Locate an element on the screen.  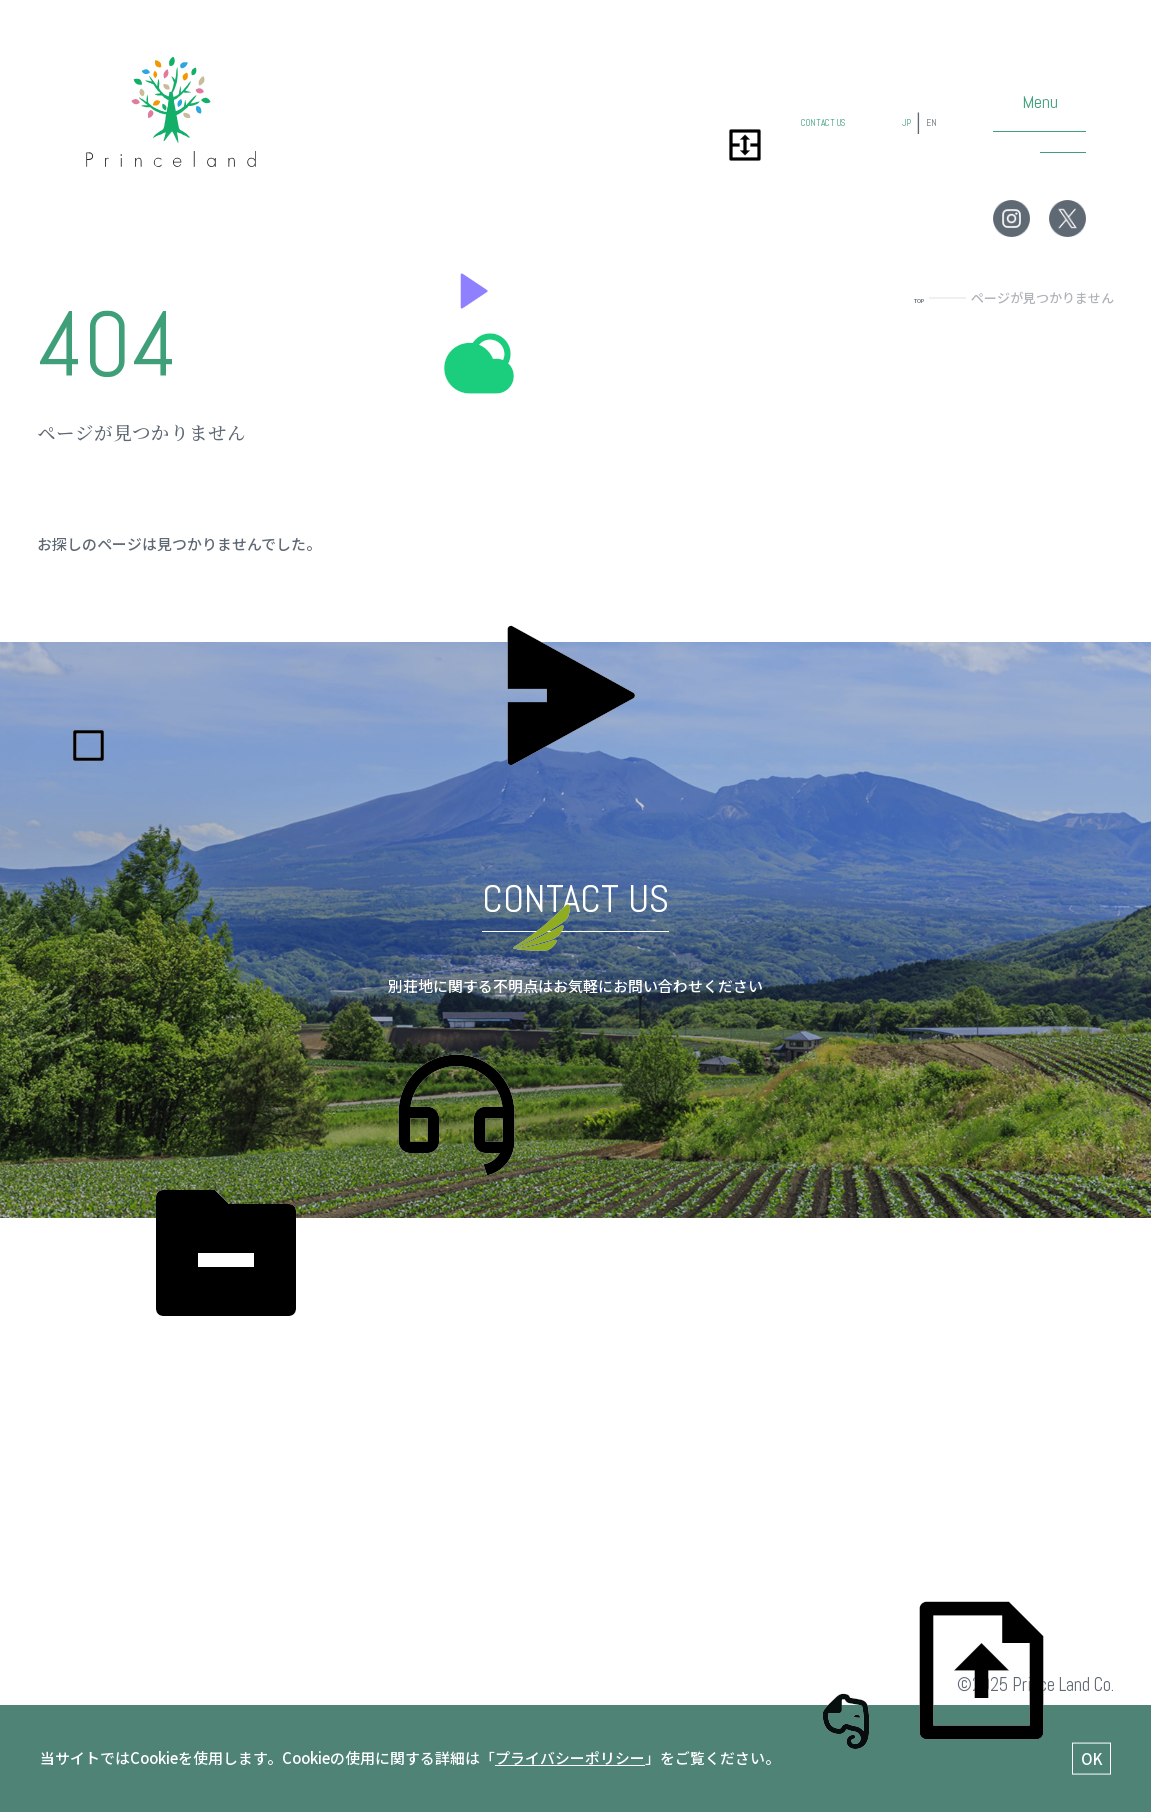
play media content is located at coordinates (470, 291).